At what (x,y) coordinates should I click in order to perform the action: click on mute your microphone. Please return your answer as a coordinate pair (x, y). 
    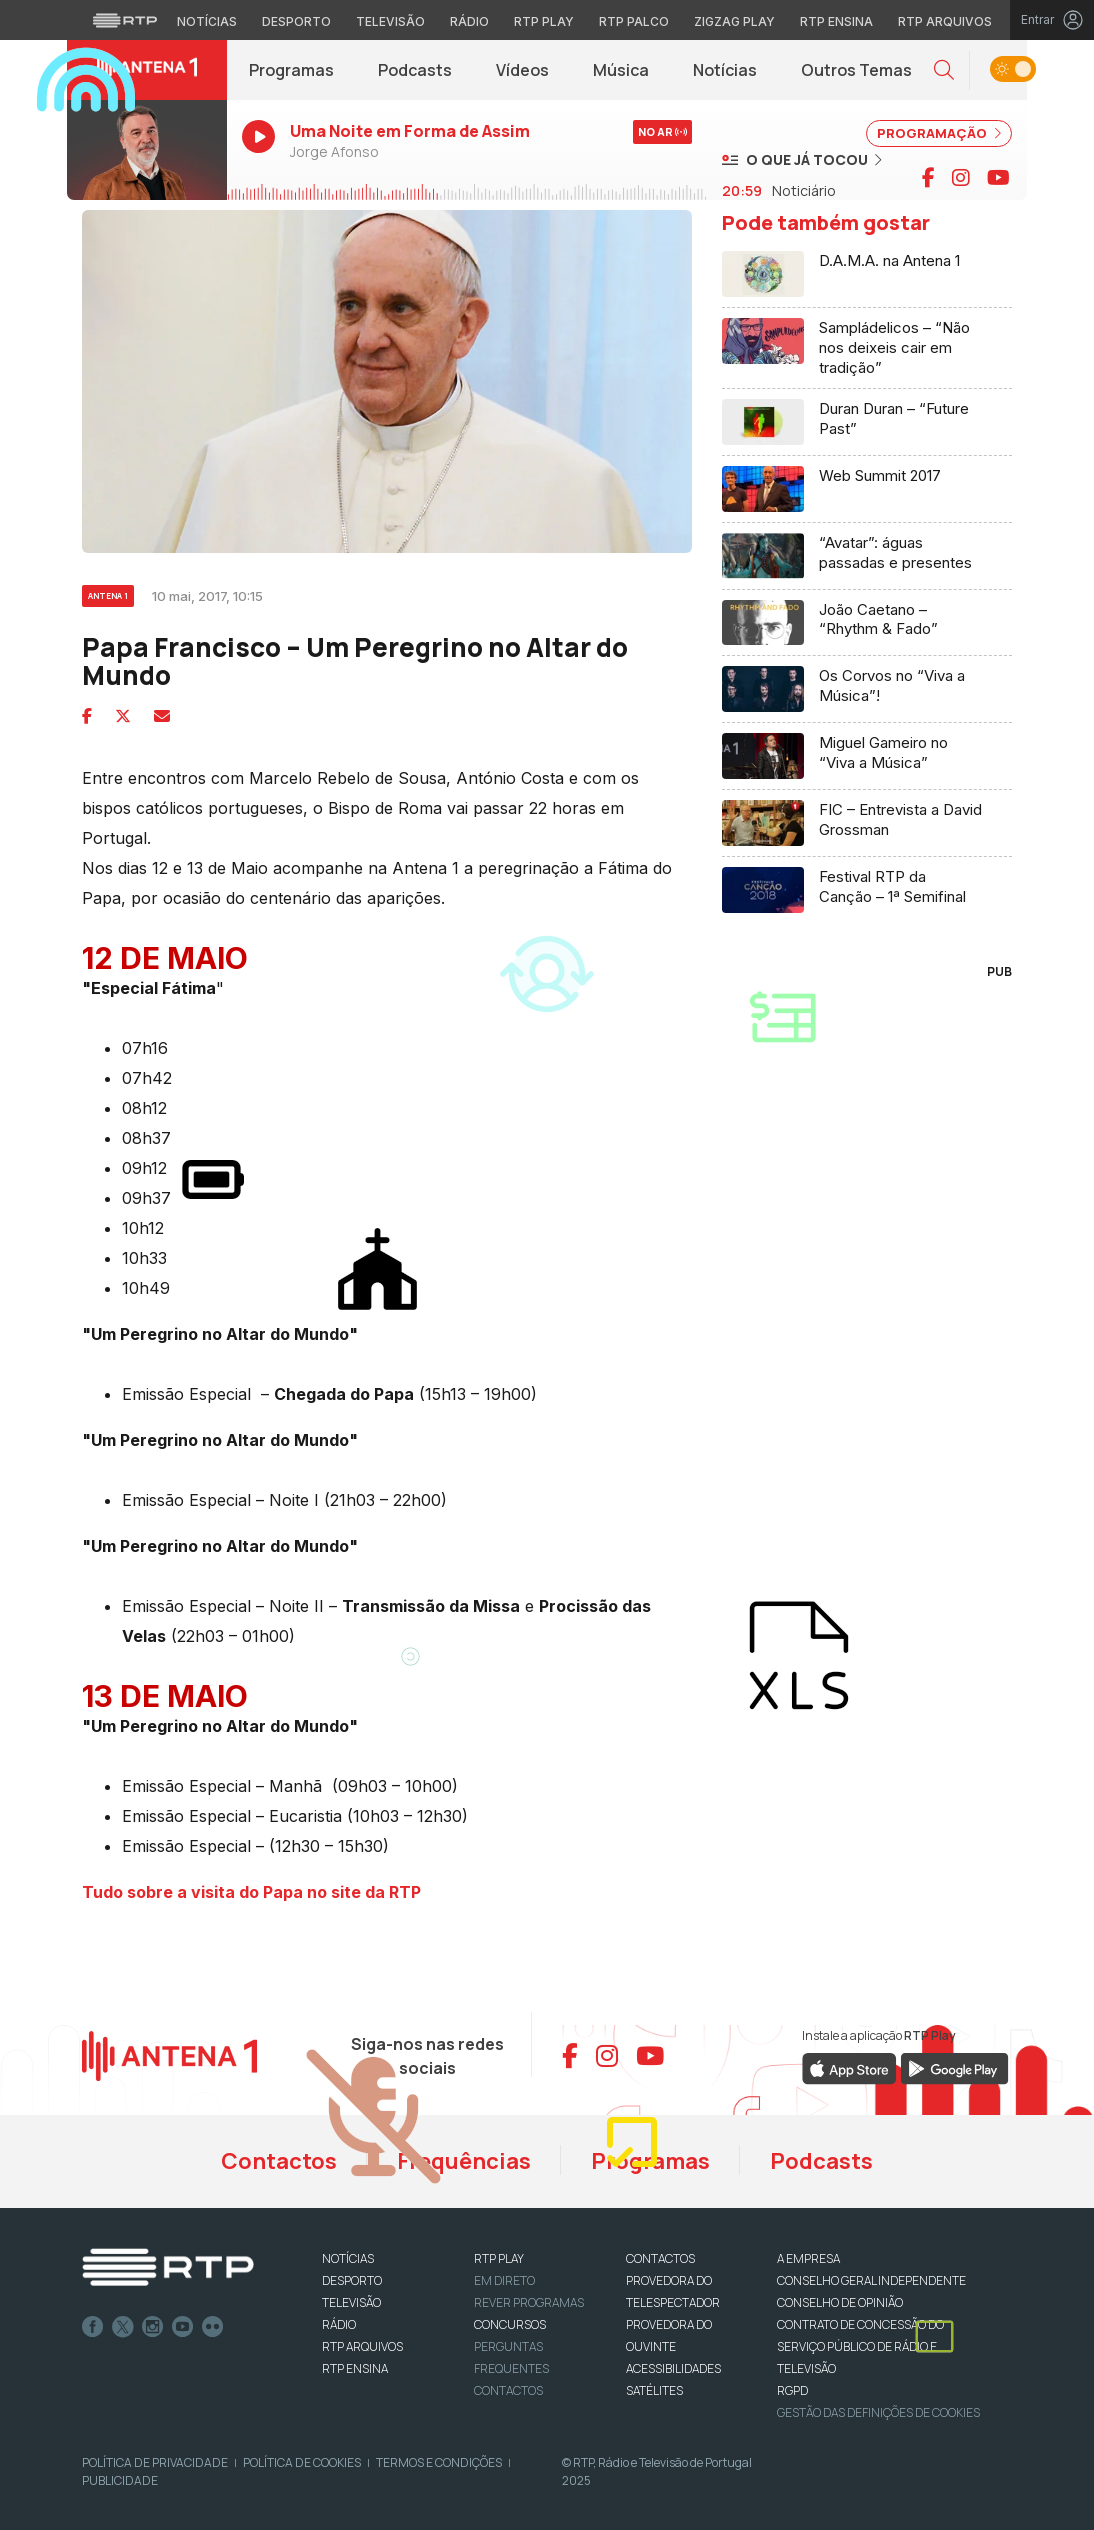
    Looking at the image, I should click on (373, 2116).